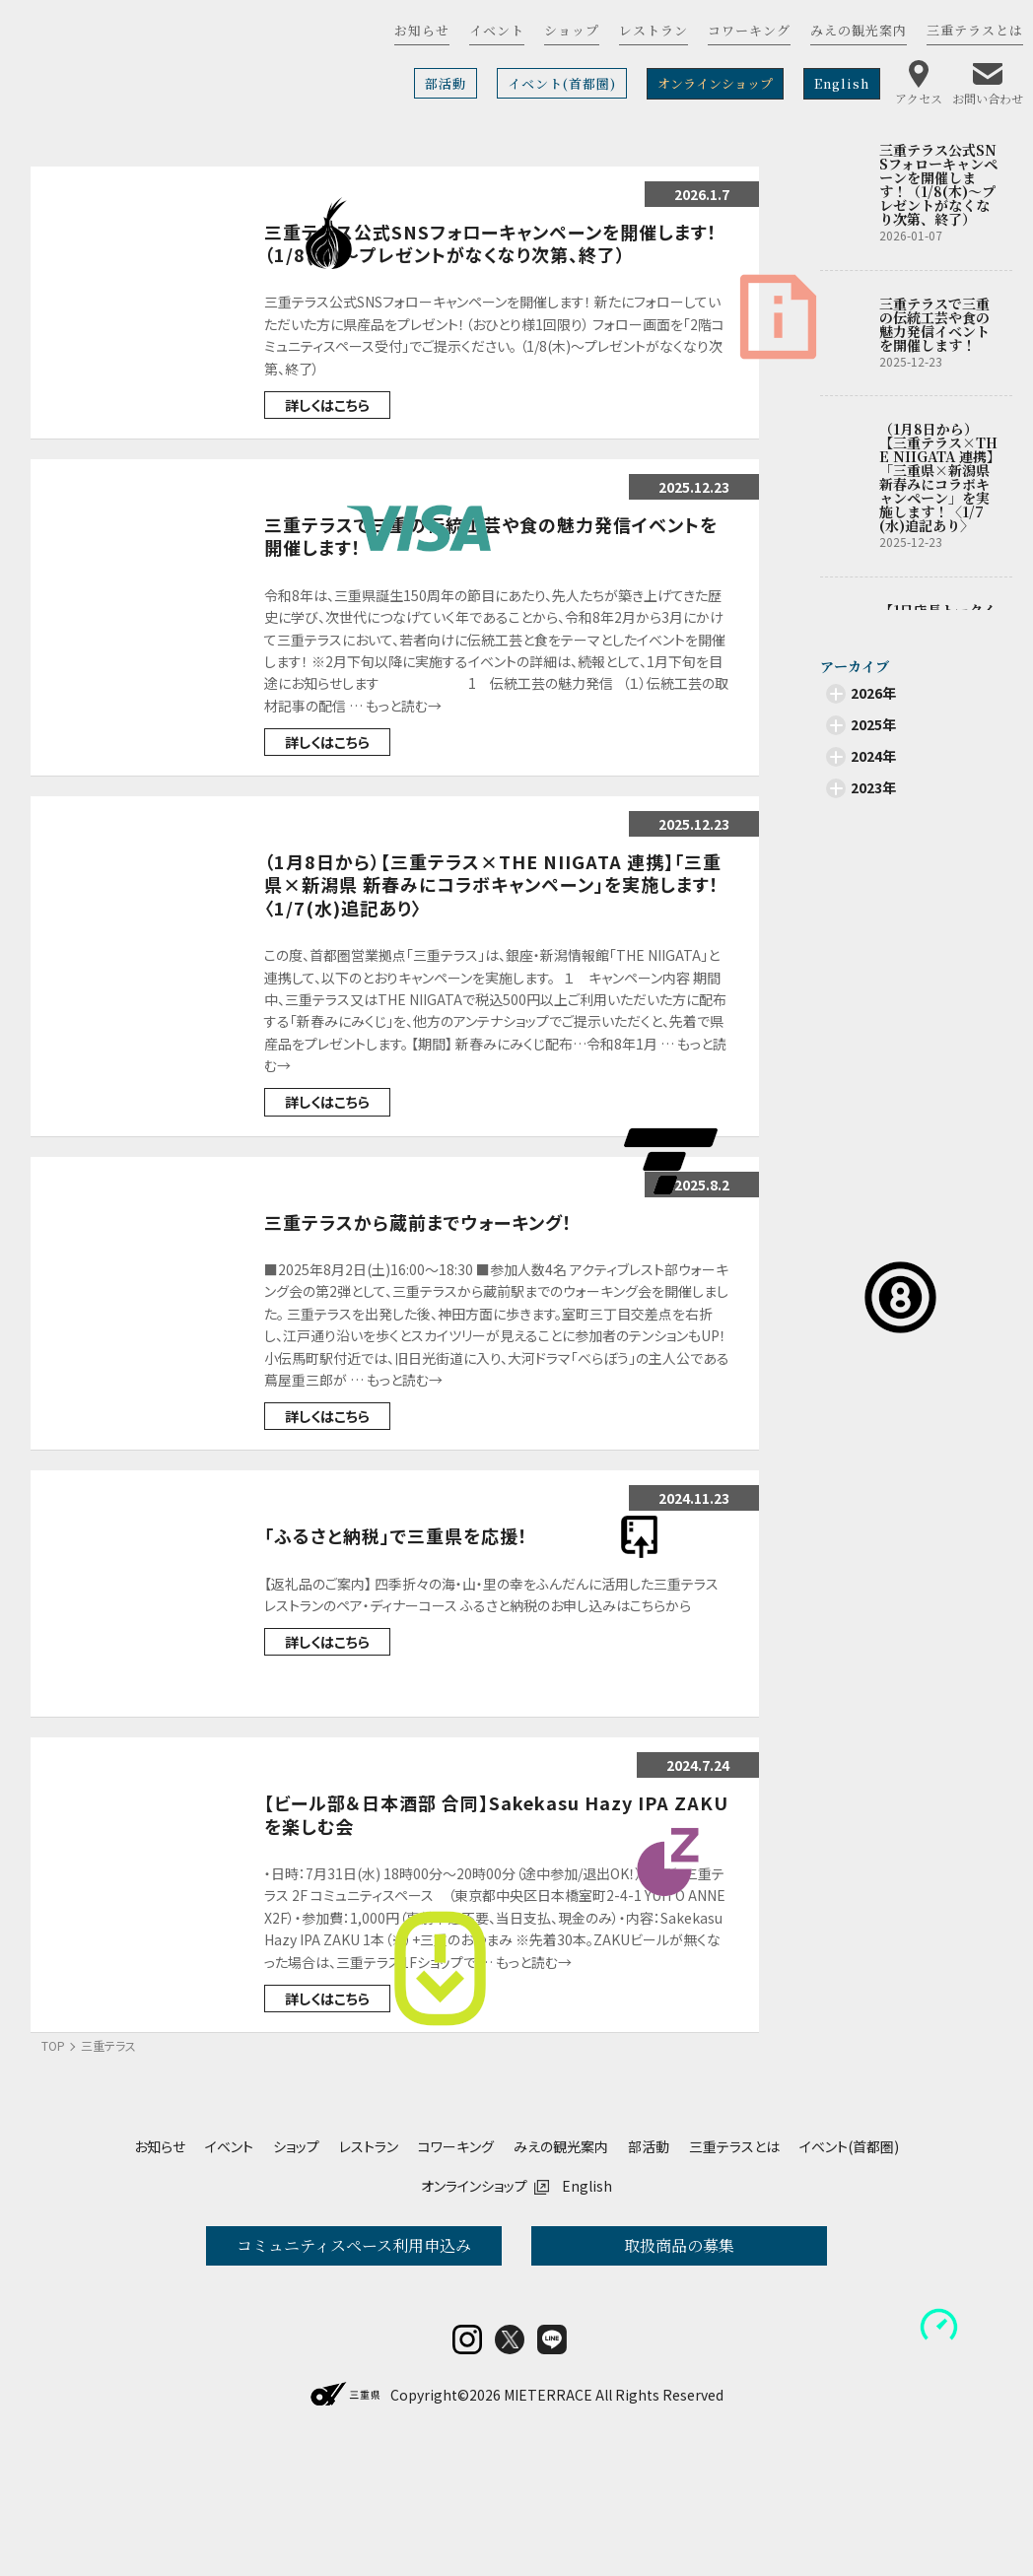 The image size is (1033, 2576). I want to click on increase playback speed, so click(938, 2325).